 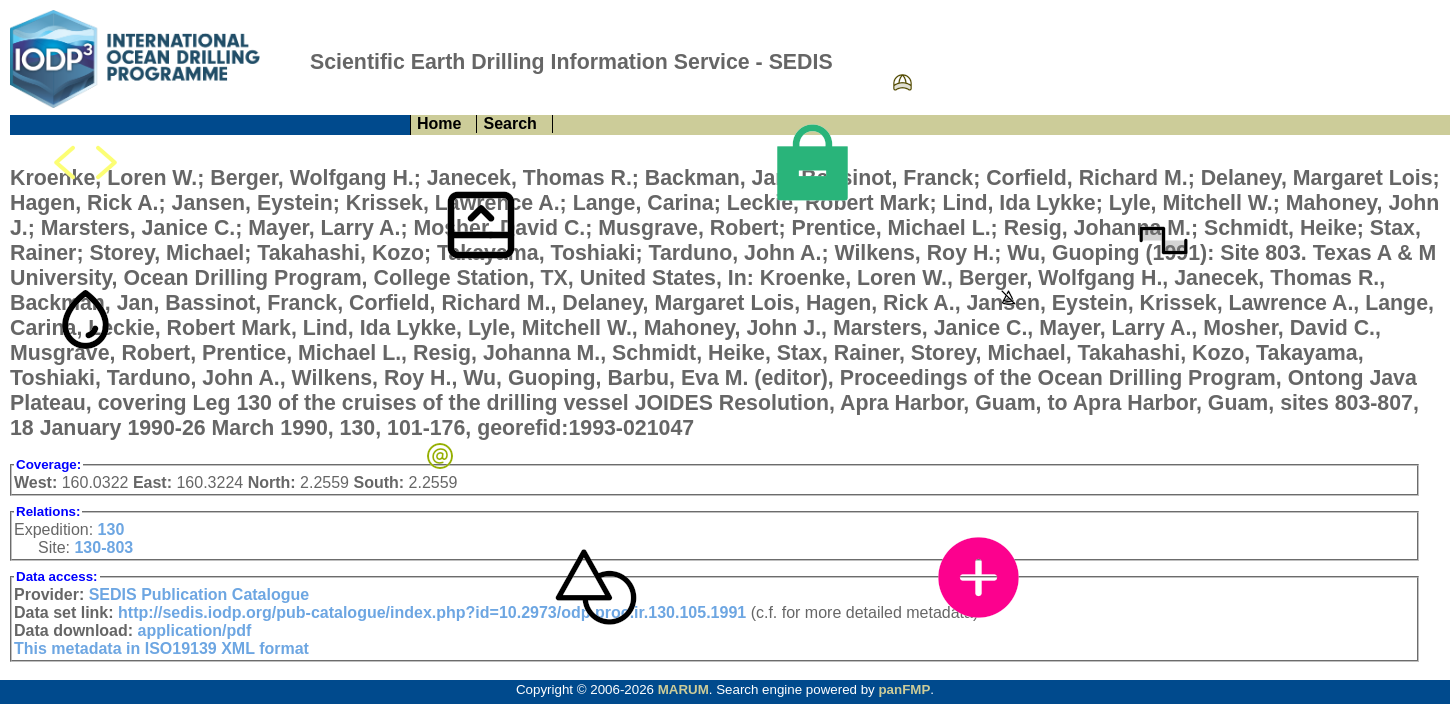 I want to click on indicates pizza is unavailable or sold out, so click(x=1008, y=297).